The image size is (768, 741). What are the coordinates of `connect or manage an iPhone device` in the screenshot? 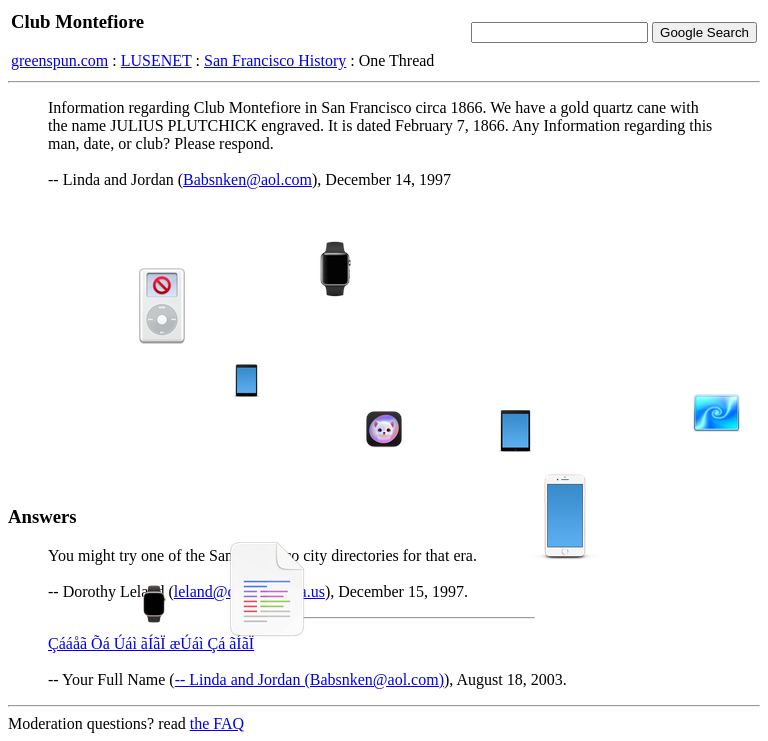 It's located at (565, 517).